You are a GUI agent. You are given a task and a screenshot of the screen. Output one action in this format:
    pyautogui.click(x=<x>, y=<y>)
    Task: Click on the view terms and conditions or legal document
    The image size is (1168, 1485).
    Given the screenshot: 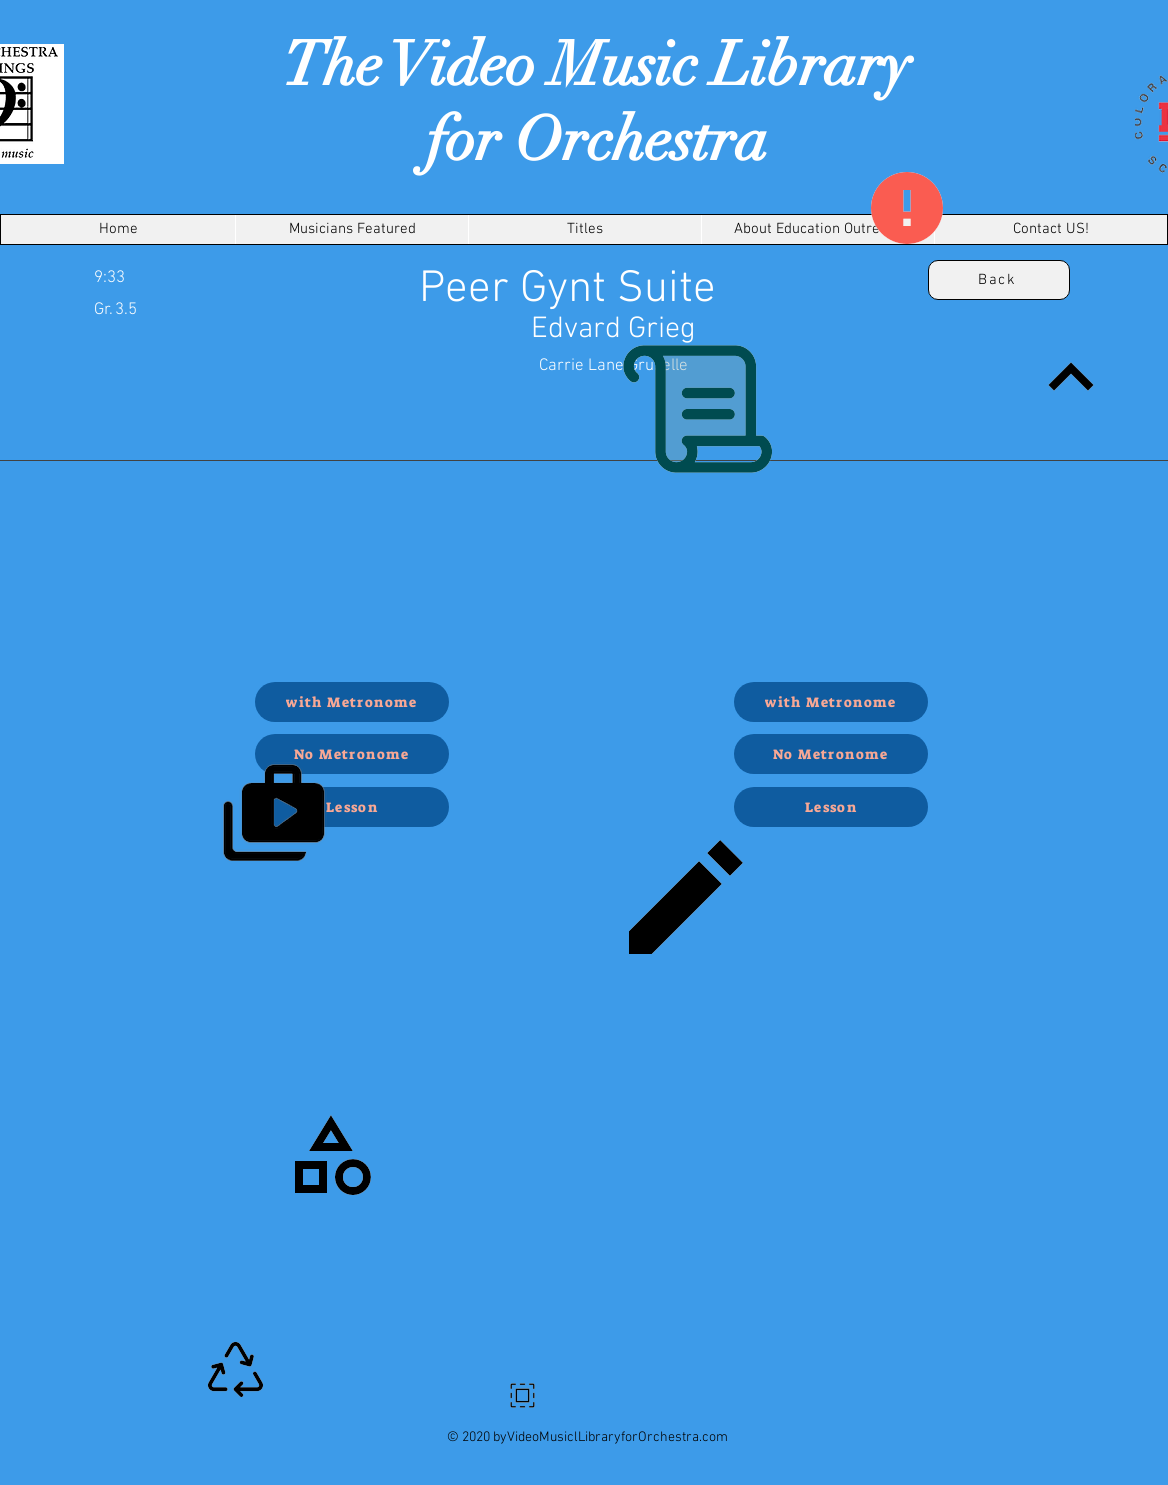 What is the action you would take?
    pyautogui.click(x=703, y=409)
    